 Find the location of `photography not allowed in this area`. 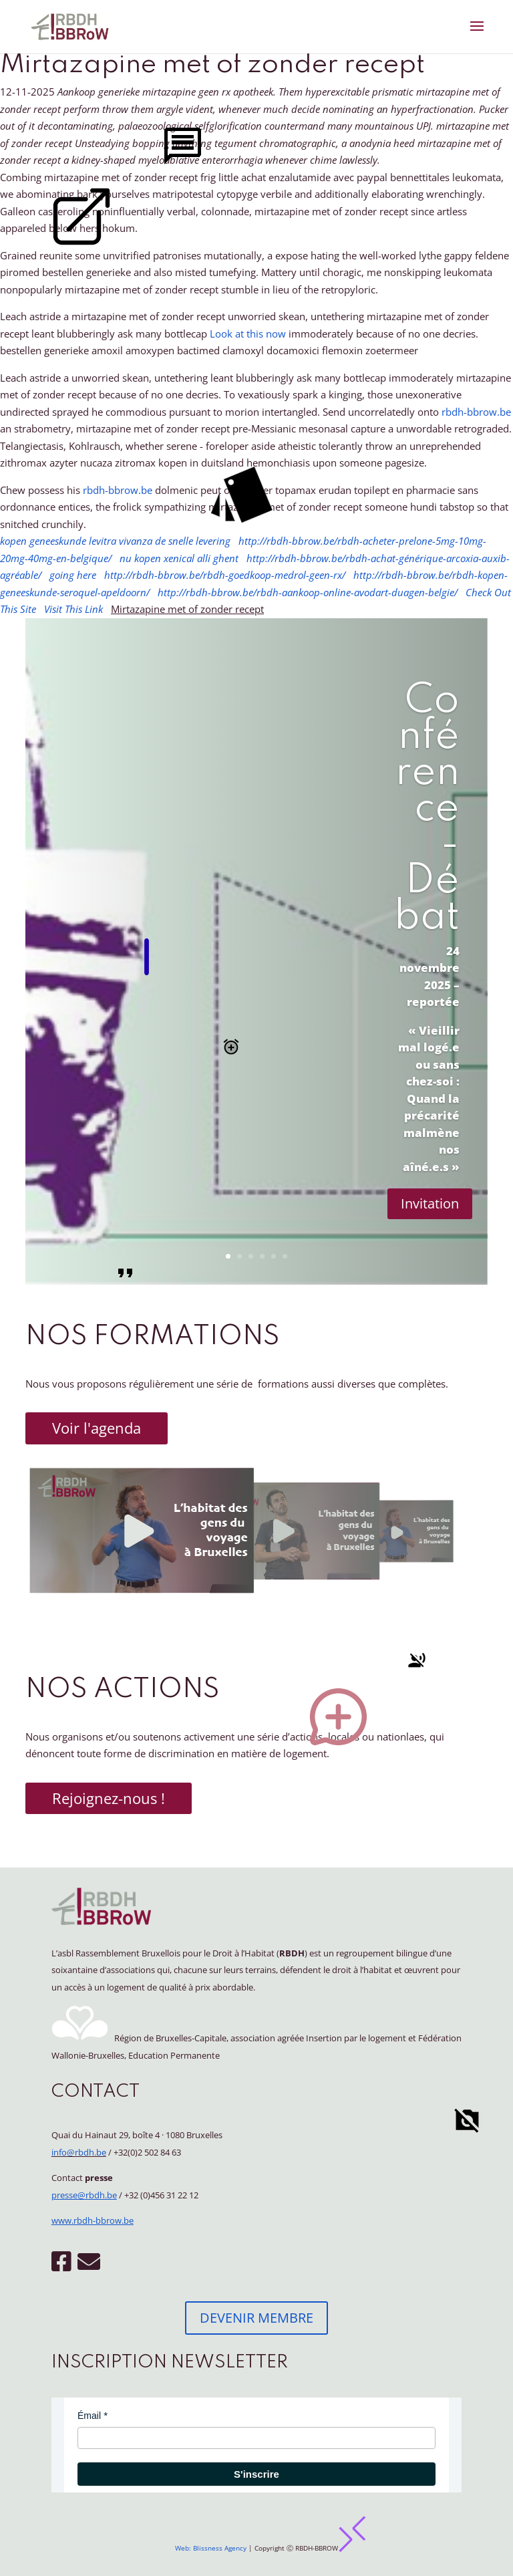

photography not allowed in this area is located at coordinates (467, 2119).